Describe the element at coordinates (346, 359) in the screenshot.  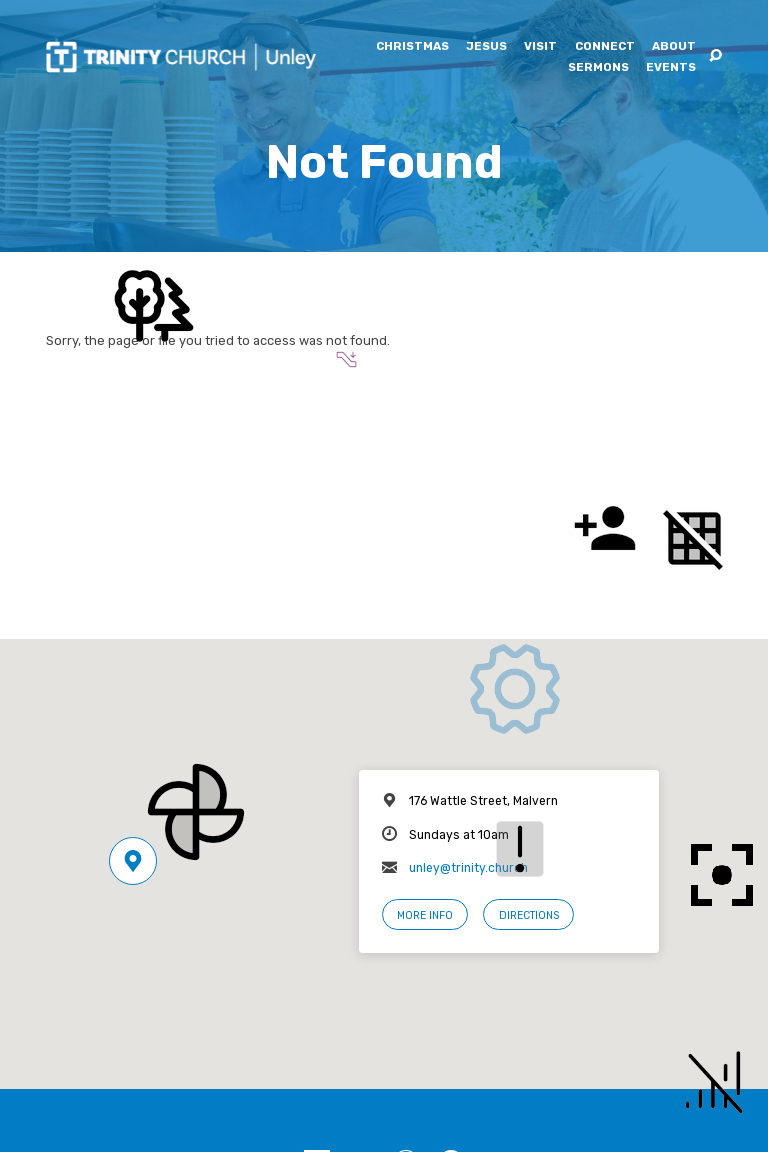
I see `indicates escalator going down` at that location.